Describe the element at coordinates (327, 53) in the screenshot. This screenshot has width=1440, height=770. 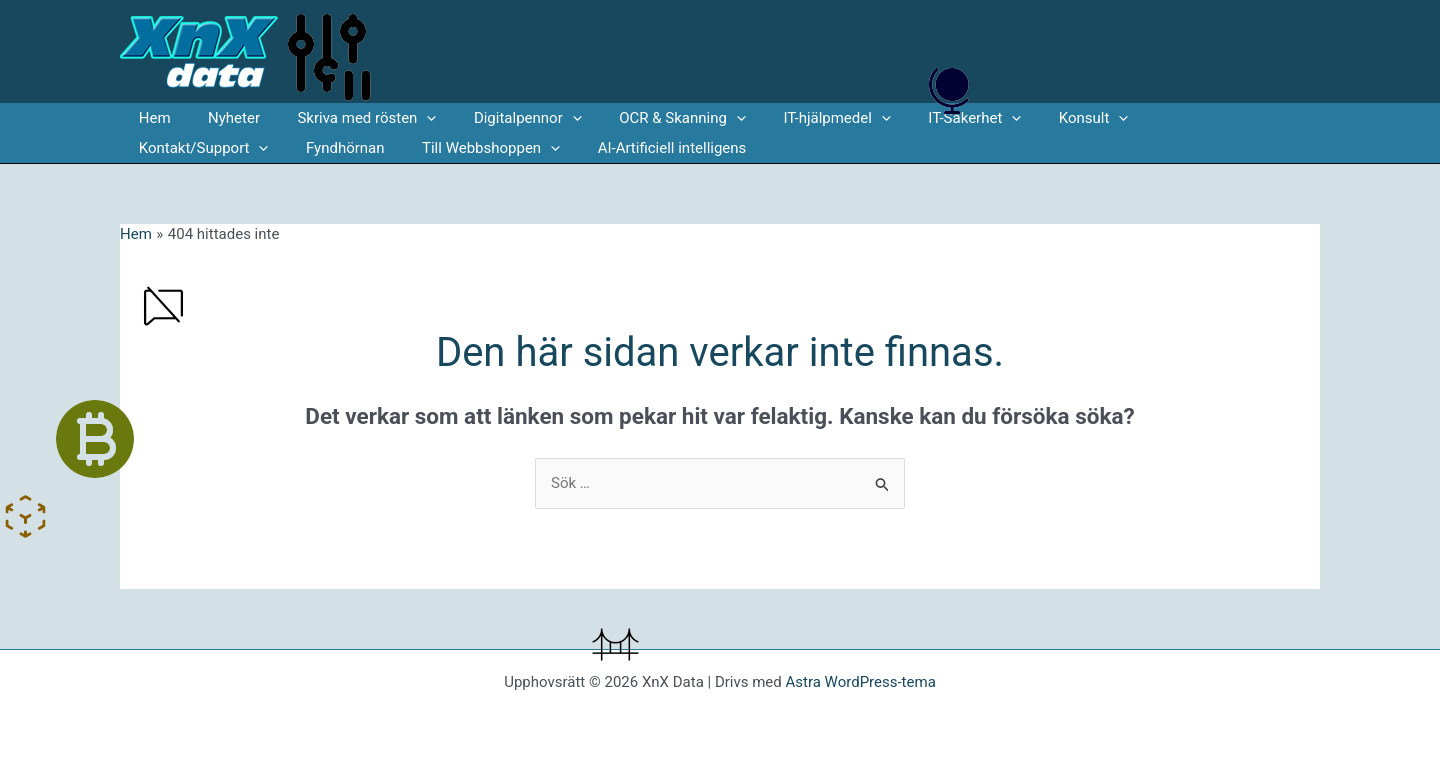
I see `pause automatic adjustments or settings sync` at that location.